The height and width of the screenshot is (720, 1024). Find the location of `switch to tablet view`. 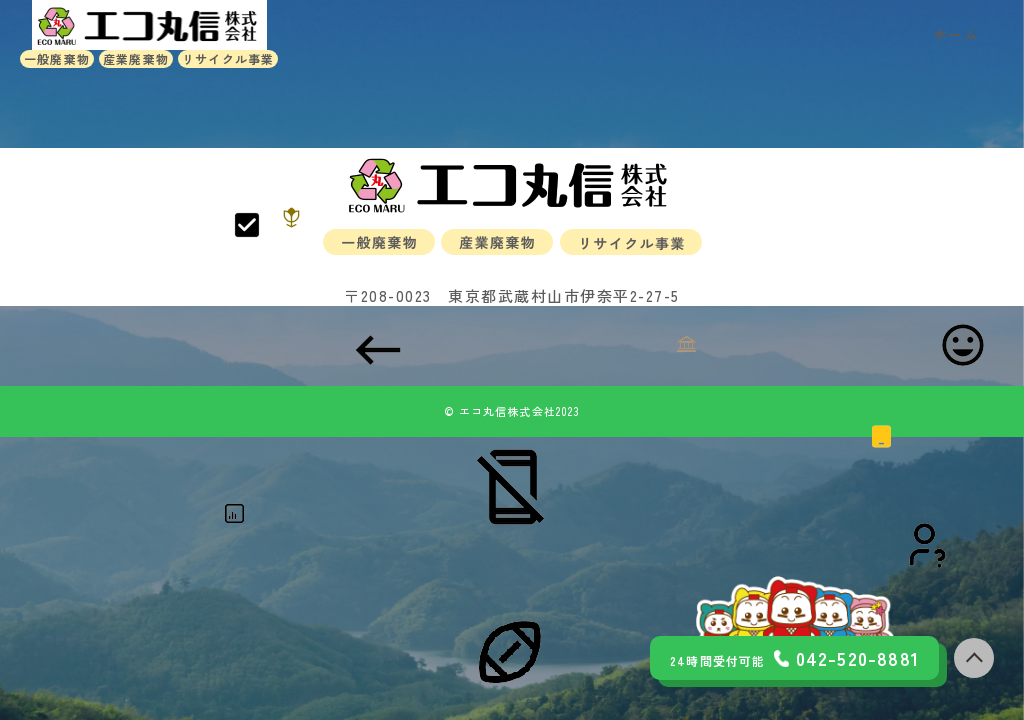

switch to tablet view is located at coordinates (881, 436).